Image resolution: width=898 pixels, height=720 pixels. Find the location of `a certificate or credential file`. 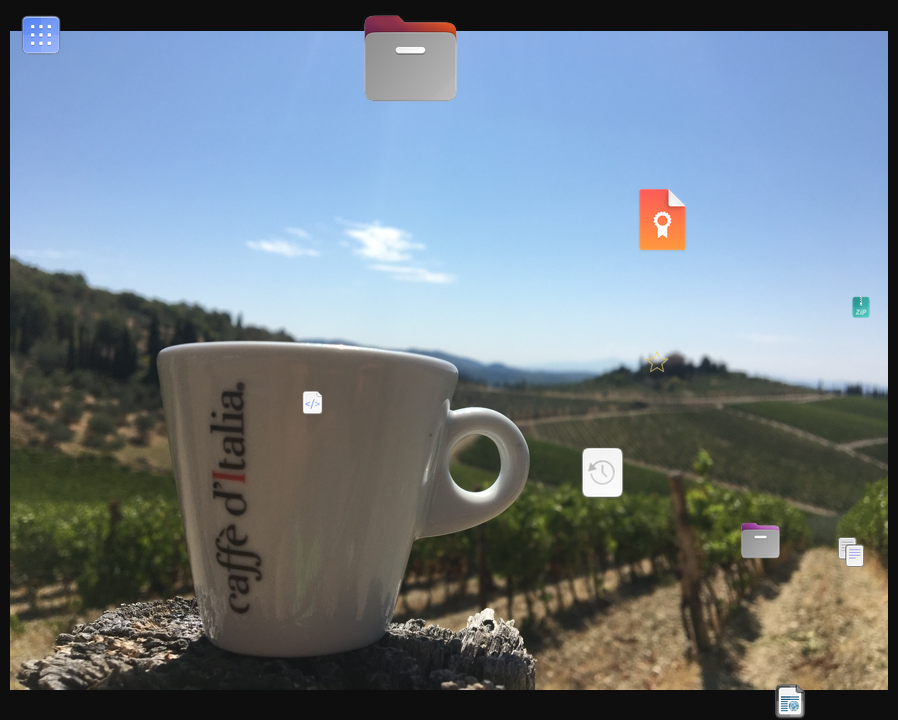

a certificate or credential file is located at coordinates (662, 219).